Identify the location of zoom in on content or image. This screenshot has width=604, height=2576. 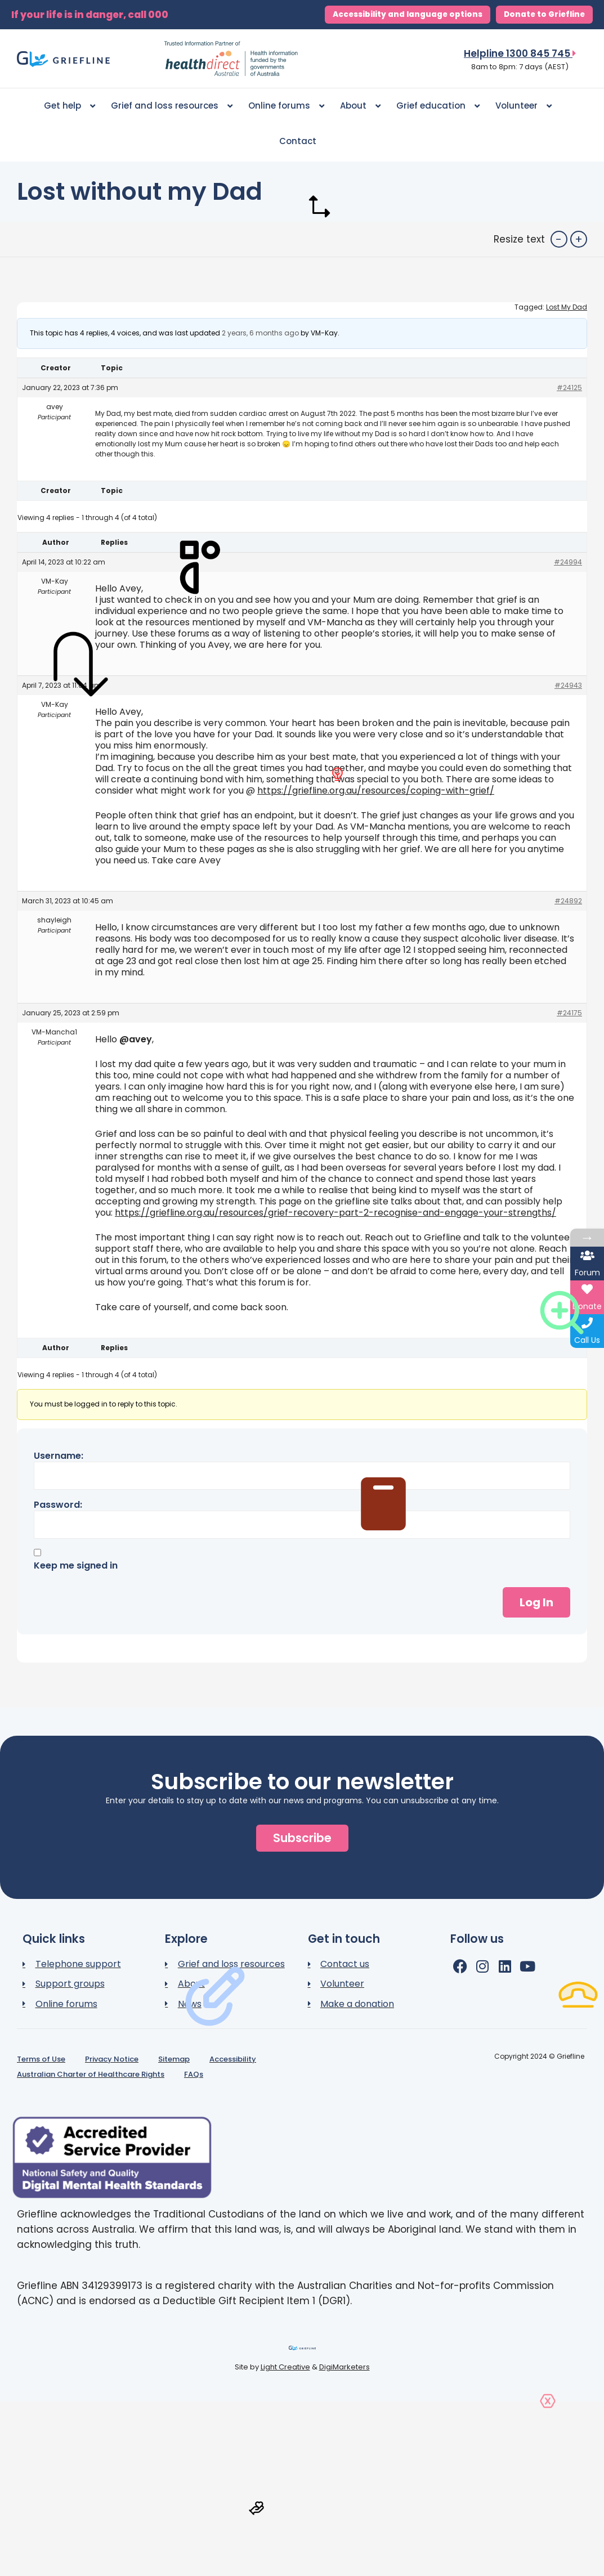
(562, 1312).